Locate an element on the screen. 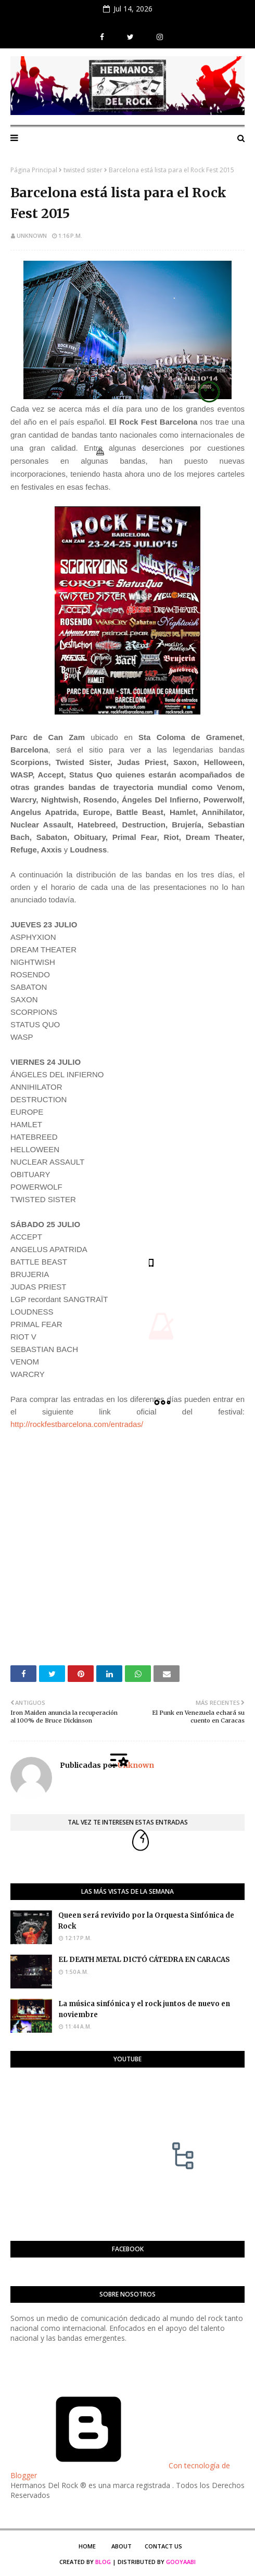 This screenshot has width=255, height=2576. adjust tempo or timing settings is located at coordinates (161, 1326).